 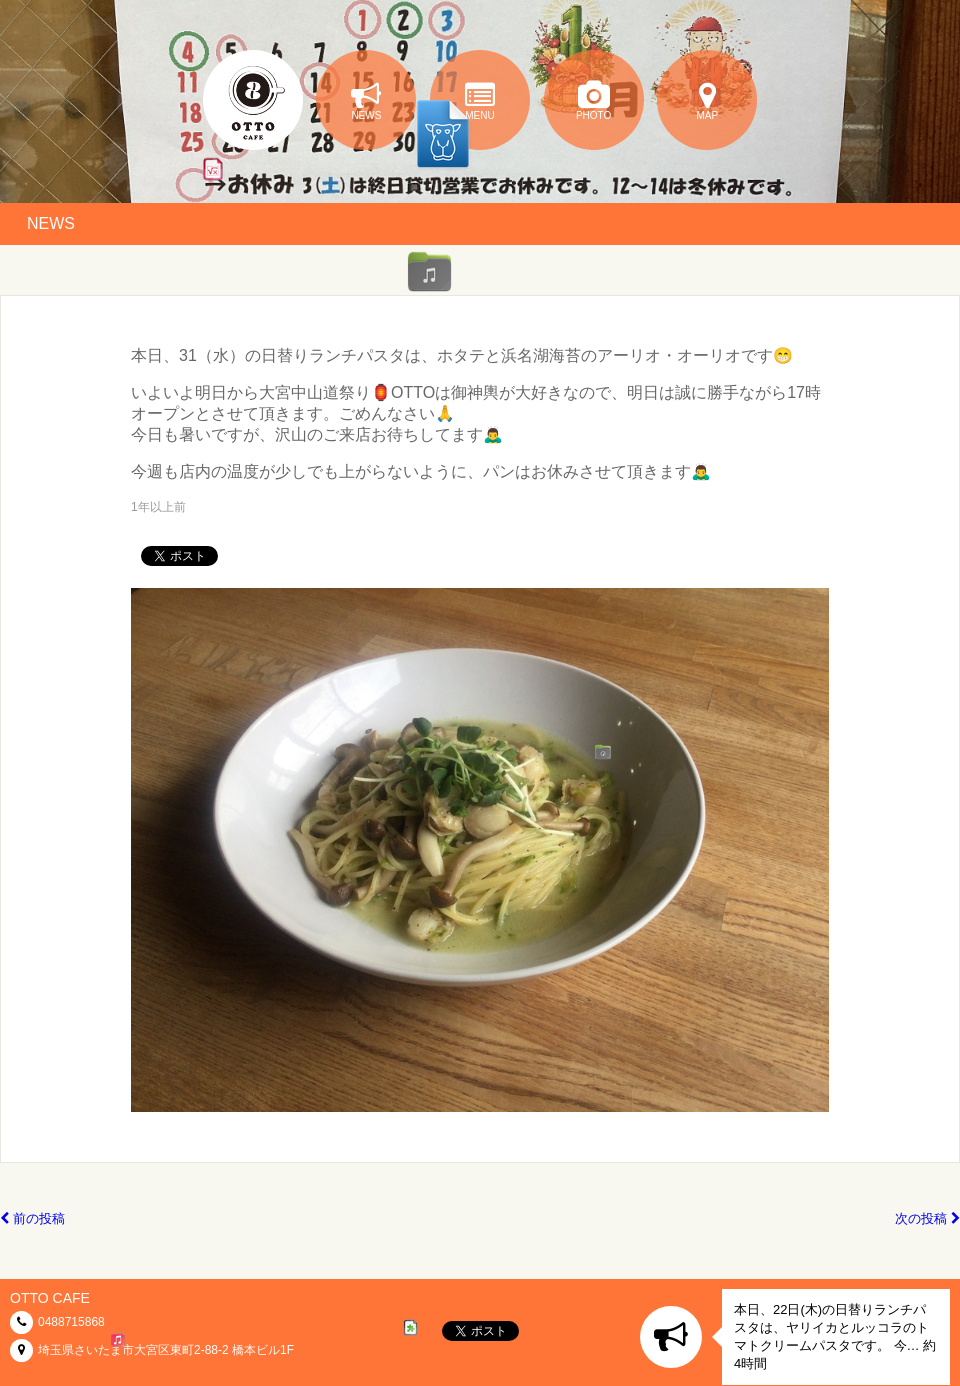 I want to click on open your music folder, so click(x=429, y=271).